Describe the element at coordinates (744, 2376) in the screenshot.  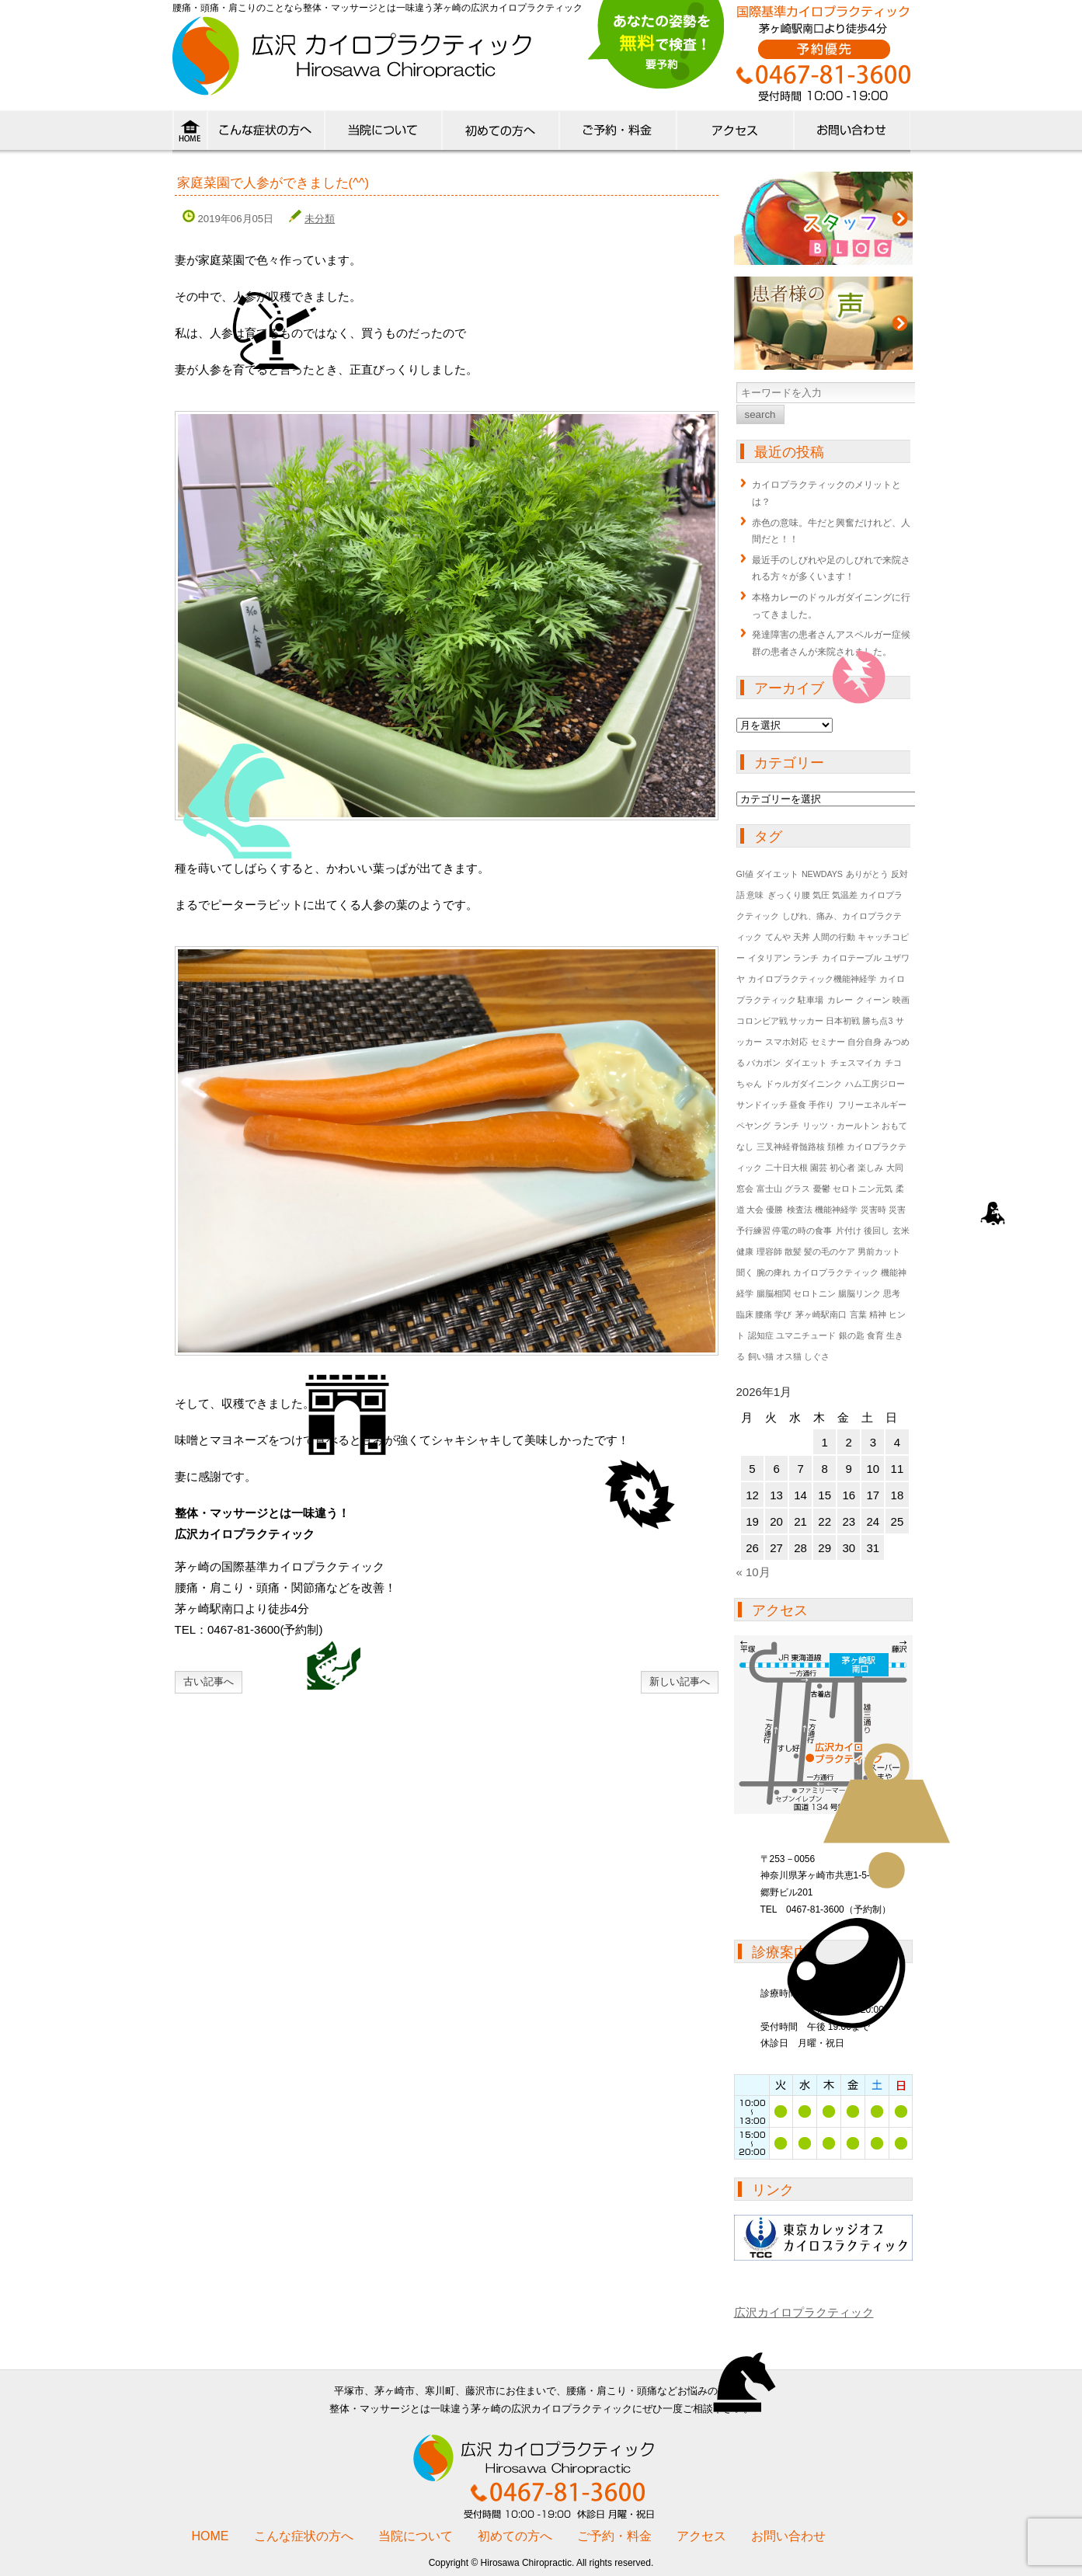
I see `play chess or strategy games` at that location.